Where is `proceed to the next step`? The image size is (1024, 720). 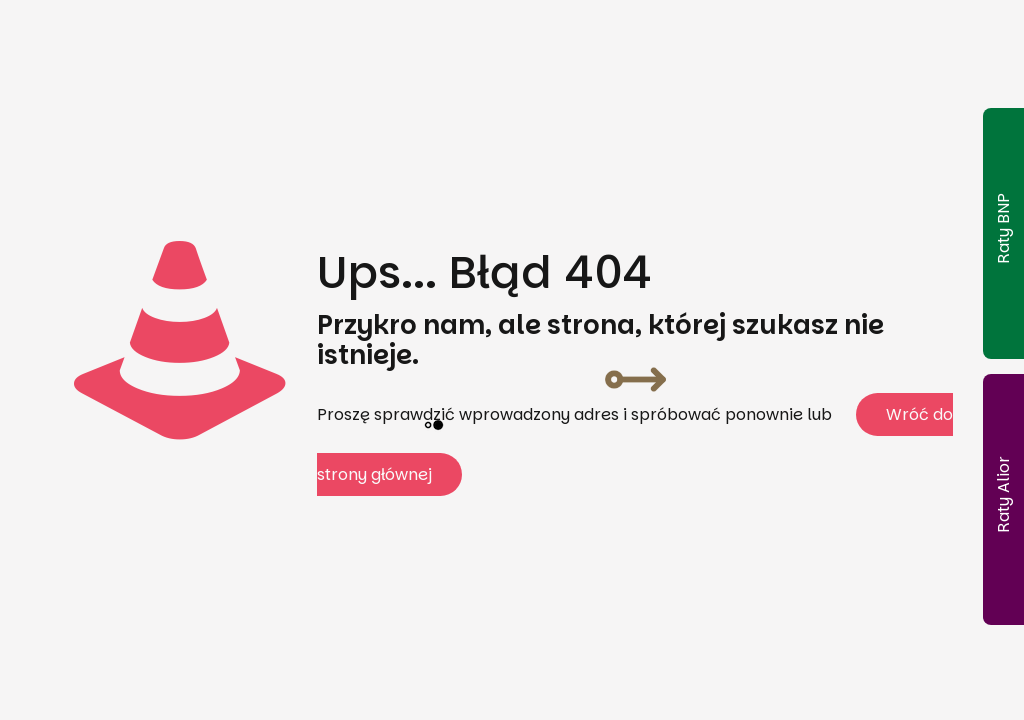 proceed to the next step is located at coordinates (635, 379).